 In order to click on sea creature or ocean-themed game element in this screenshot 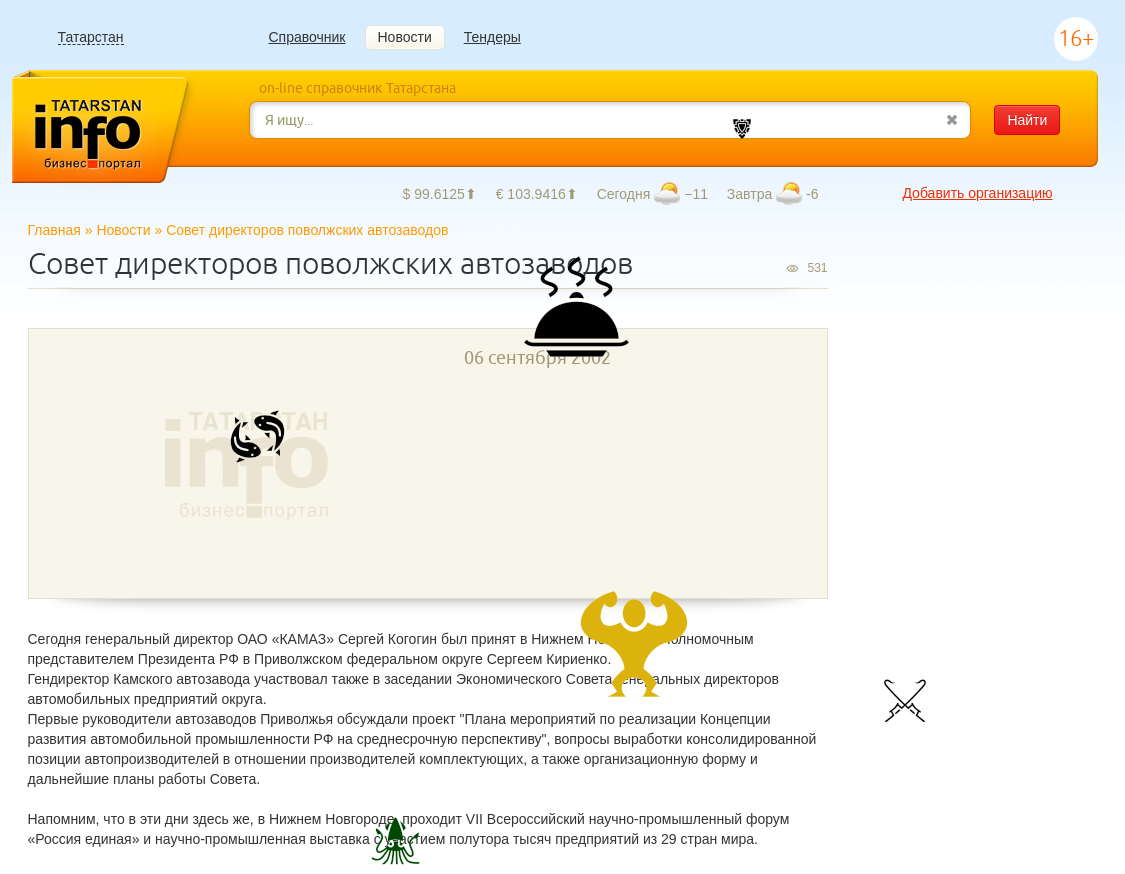, I will do `click(395, 840)`.